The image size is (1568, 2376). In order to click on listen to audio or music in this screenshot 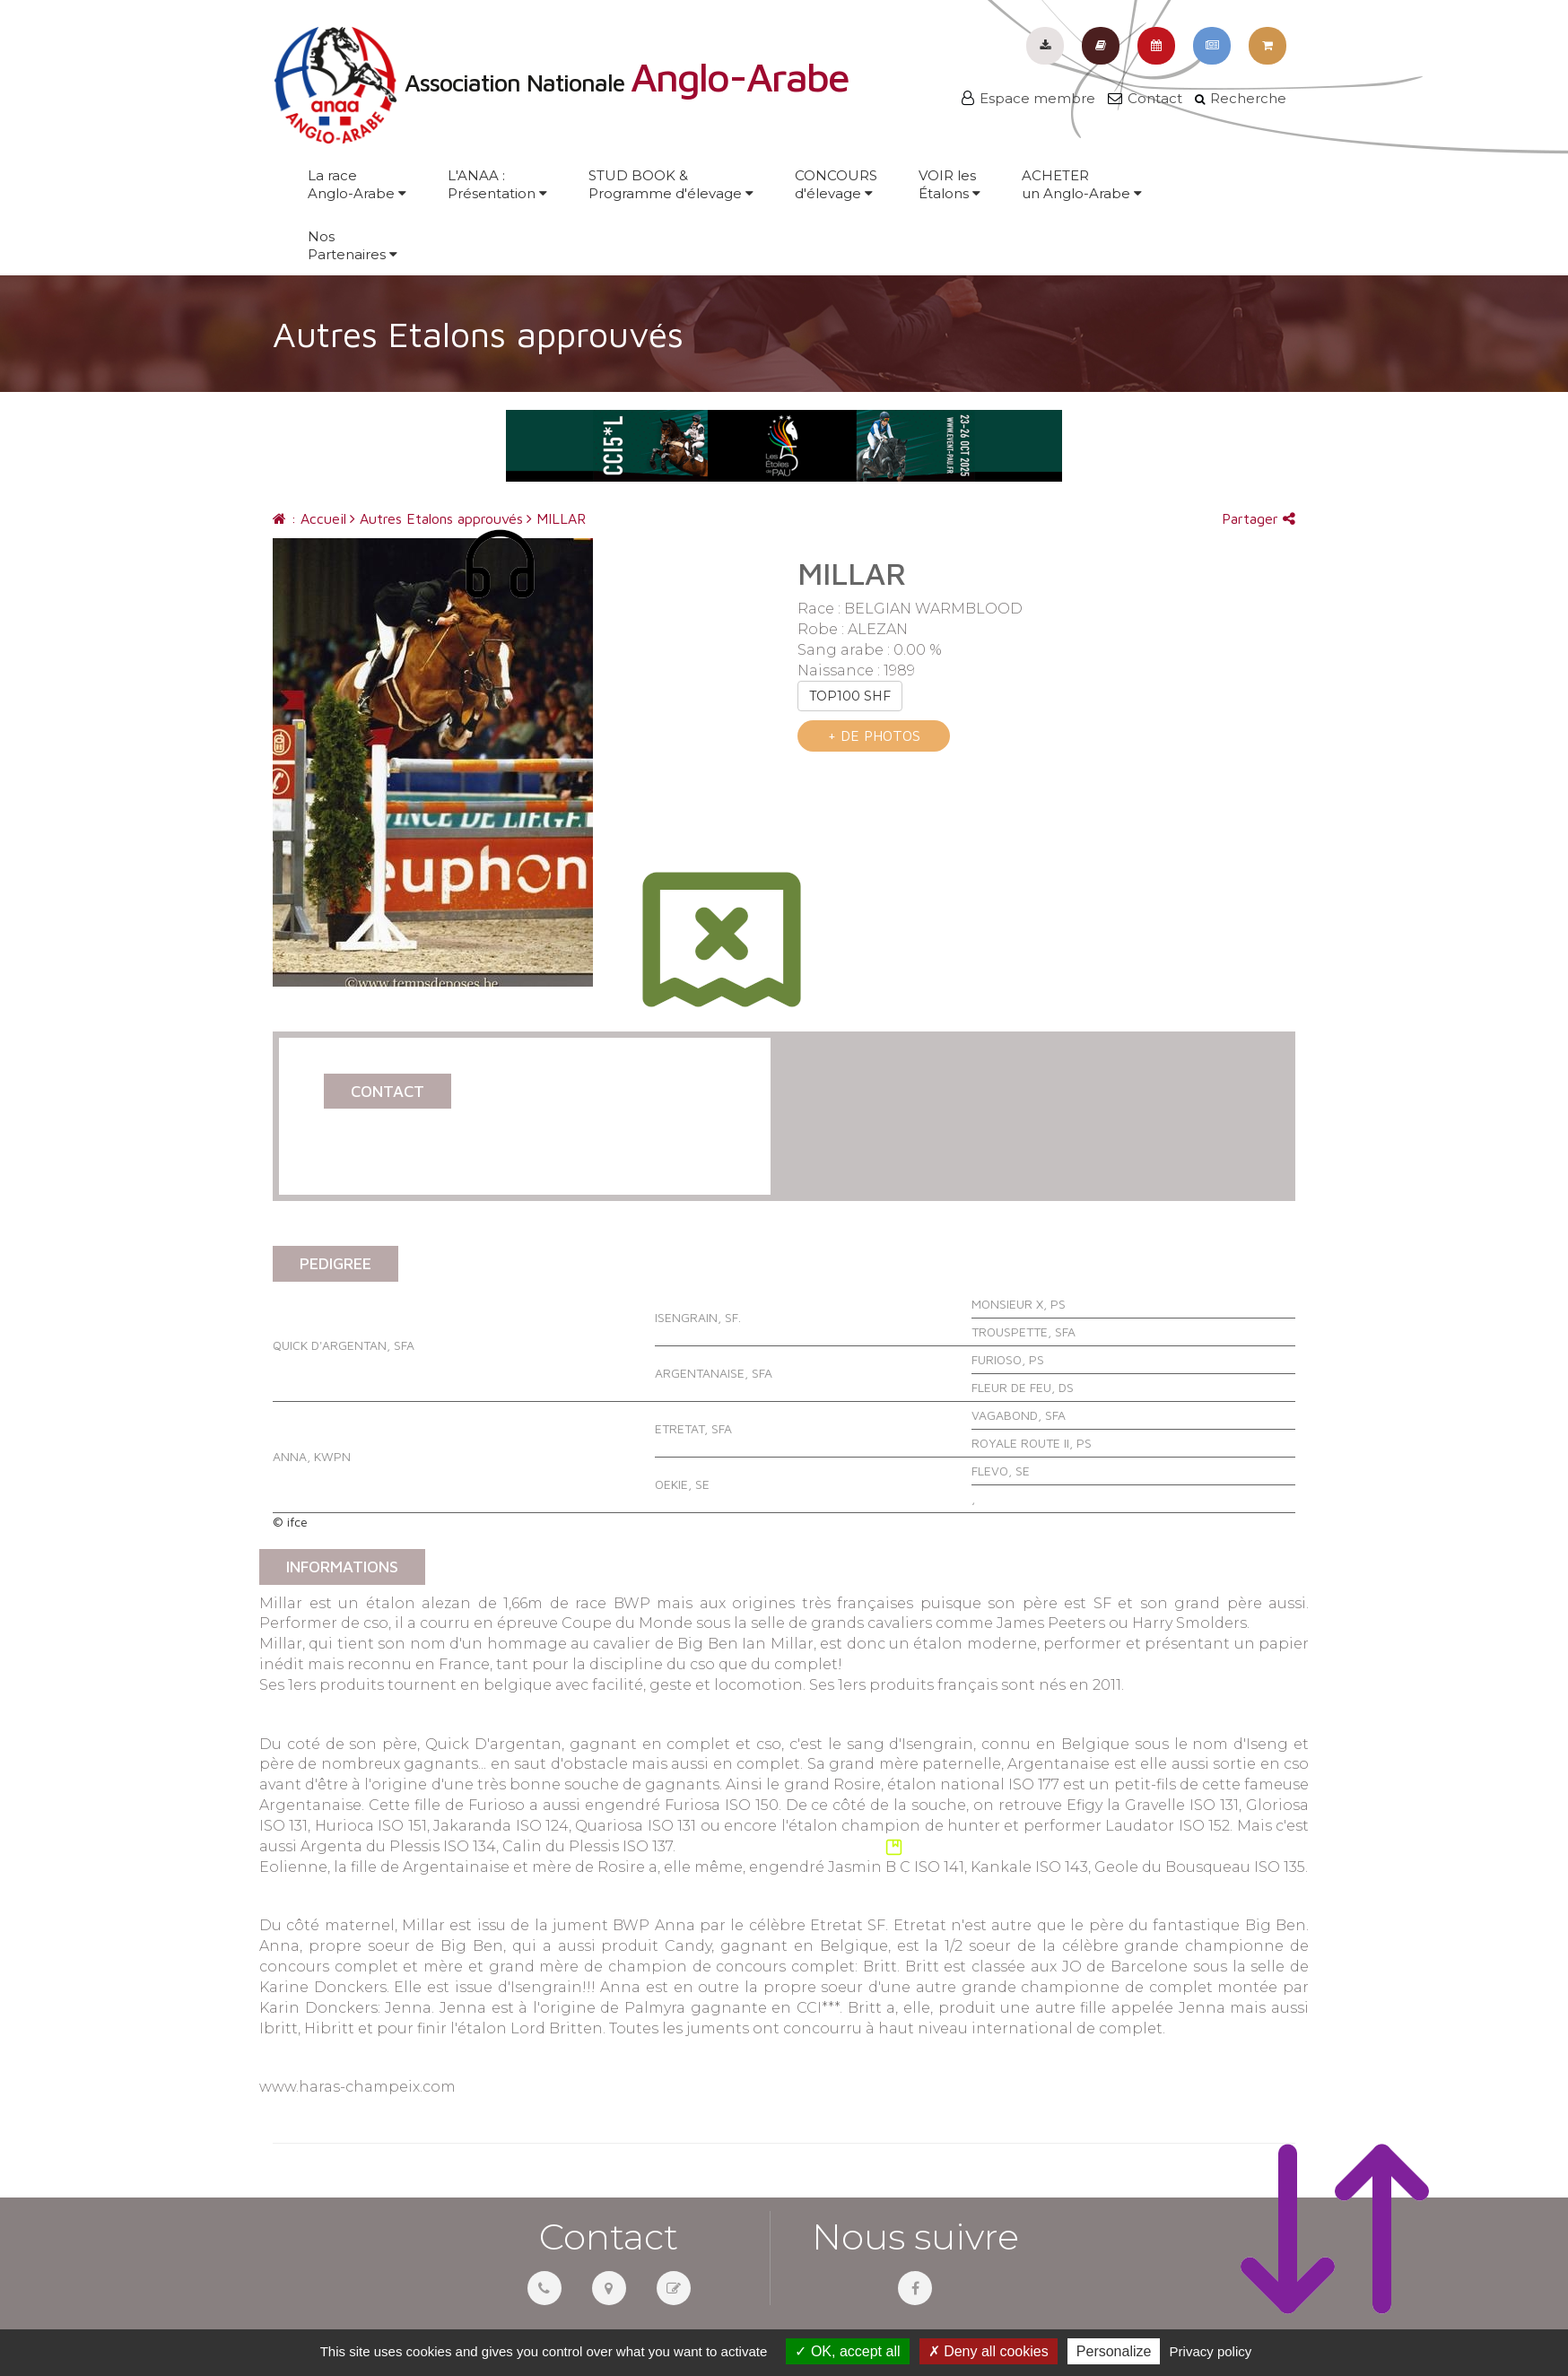, I will do `click(500, 563)`.